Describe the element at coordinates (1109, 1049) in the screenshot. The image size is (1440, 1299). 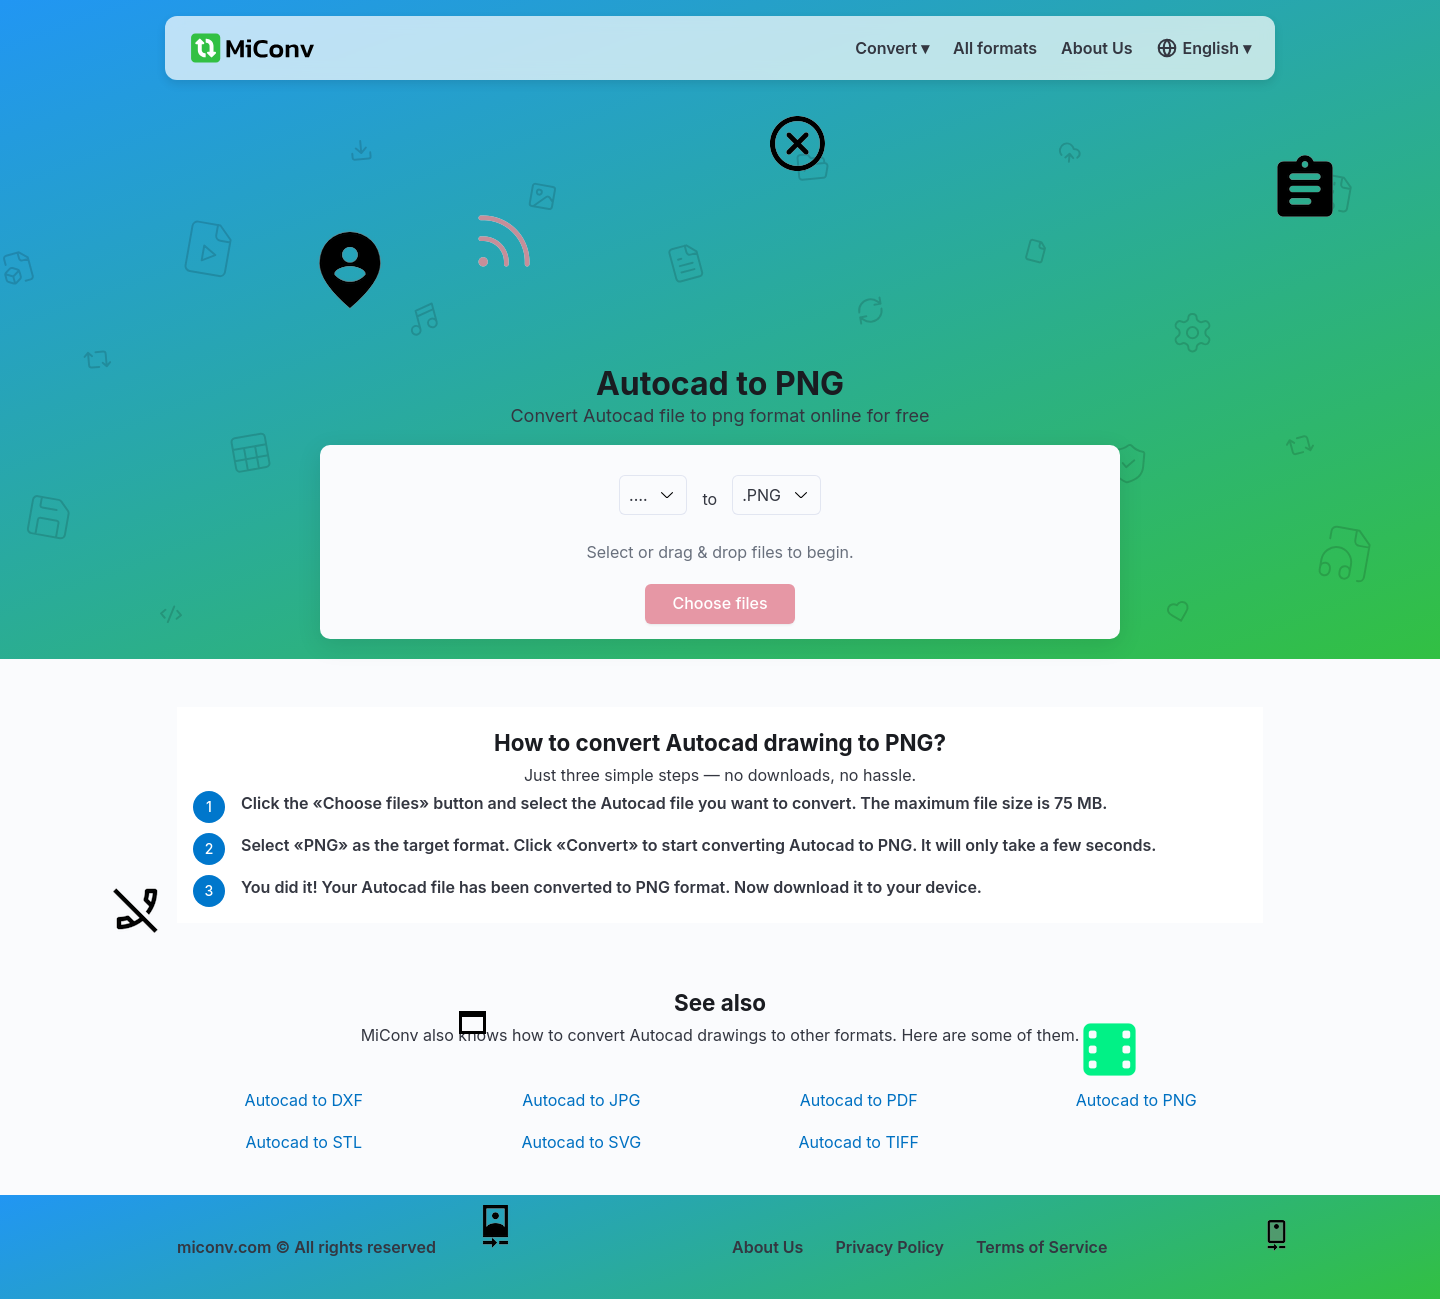
I see `access video or movie content` at that location.